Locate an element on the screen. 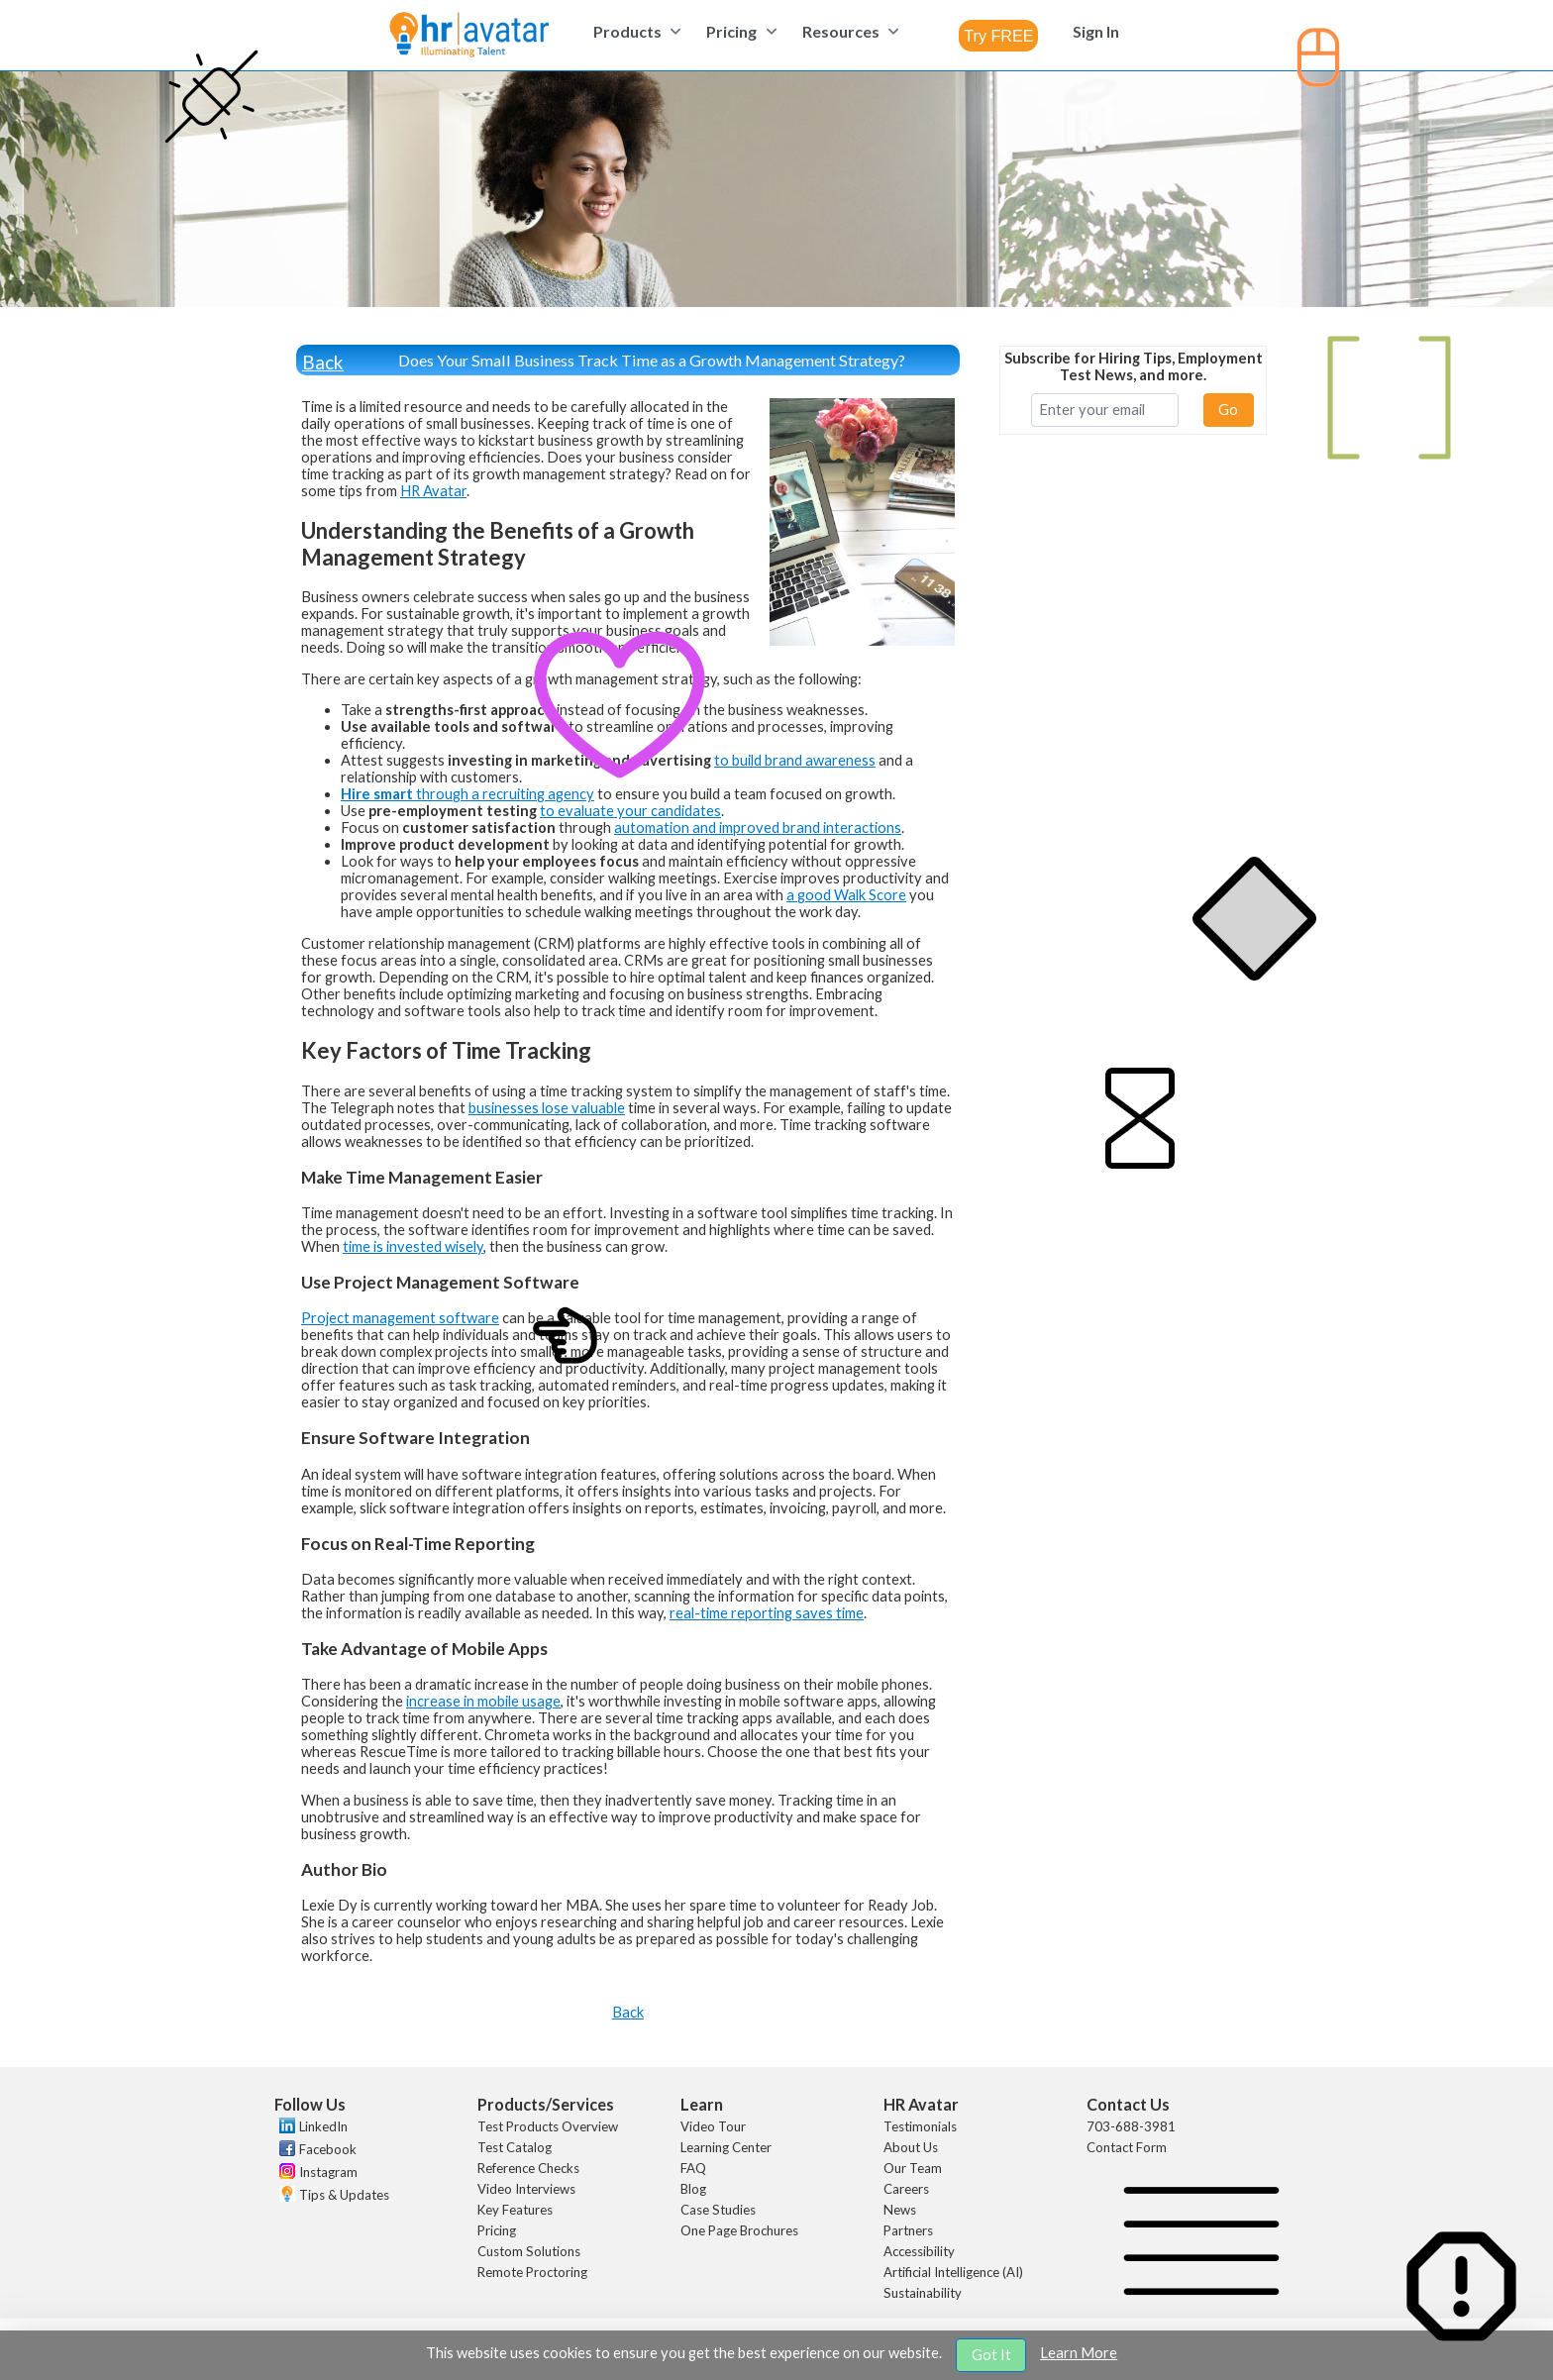 The height and width of the screenshot is (2380, 1553). indicates premium or pro membership status is located at coordinates (1254, 918).